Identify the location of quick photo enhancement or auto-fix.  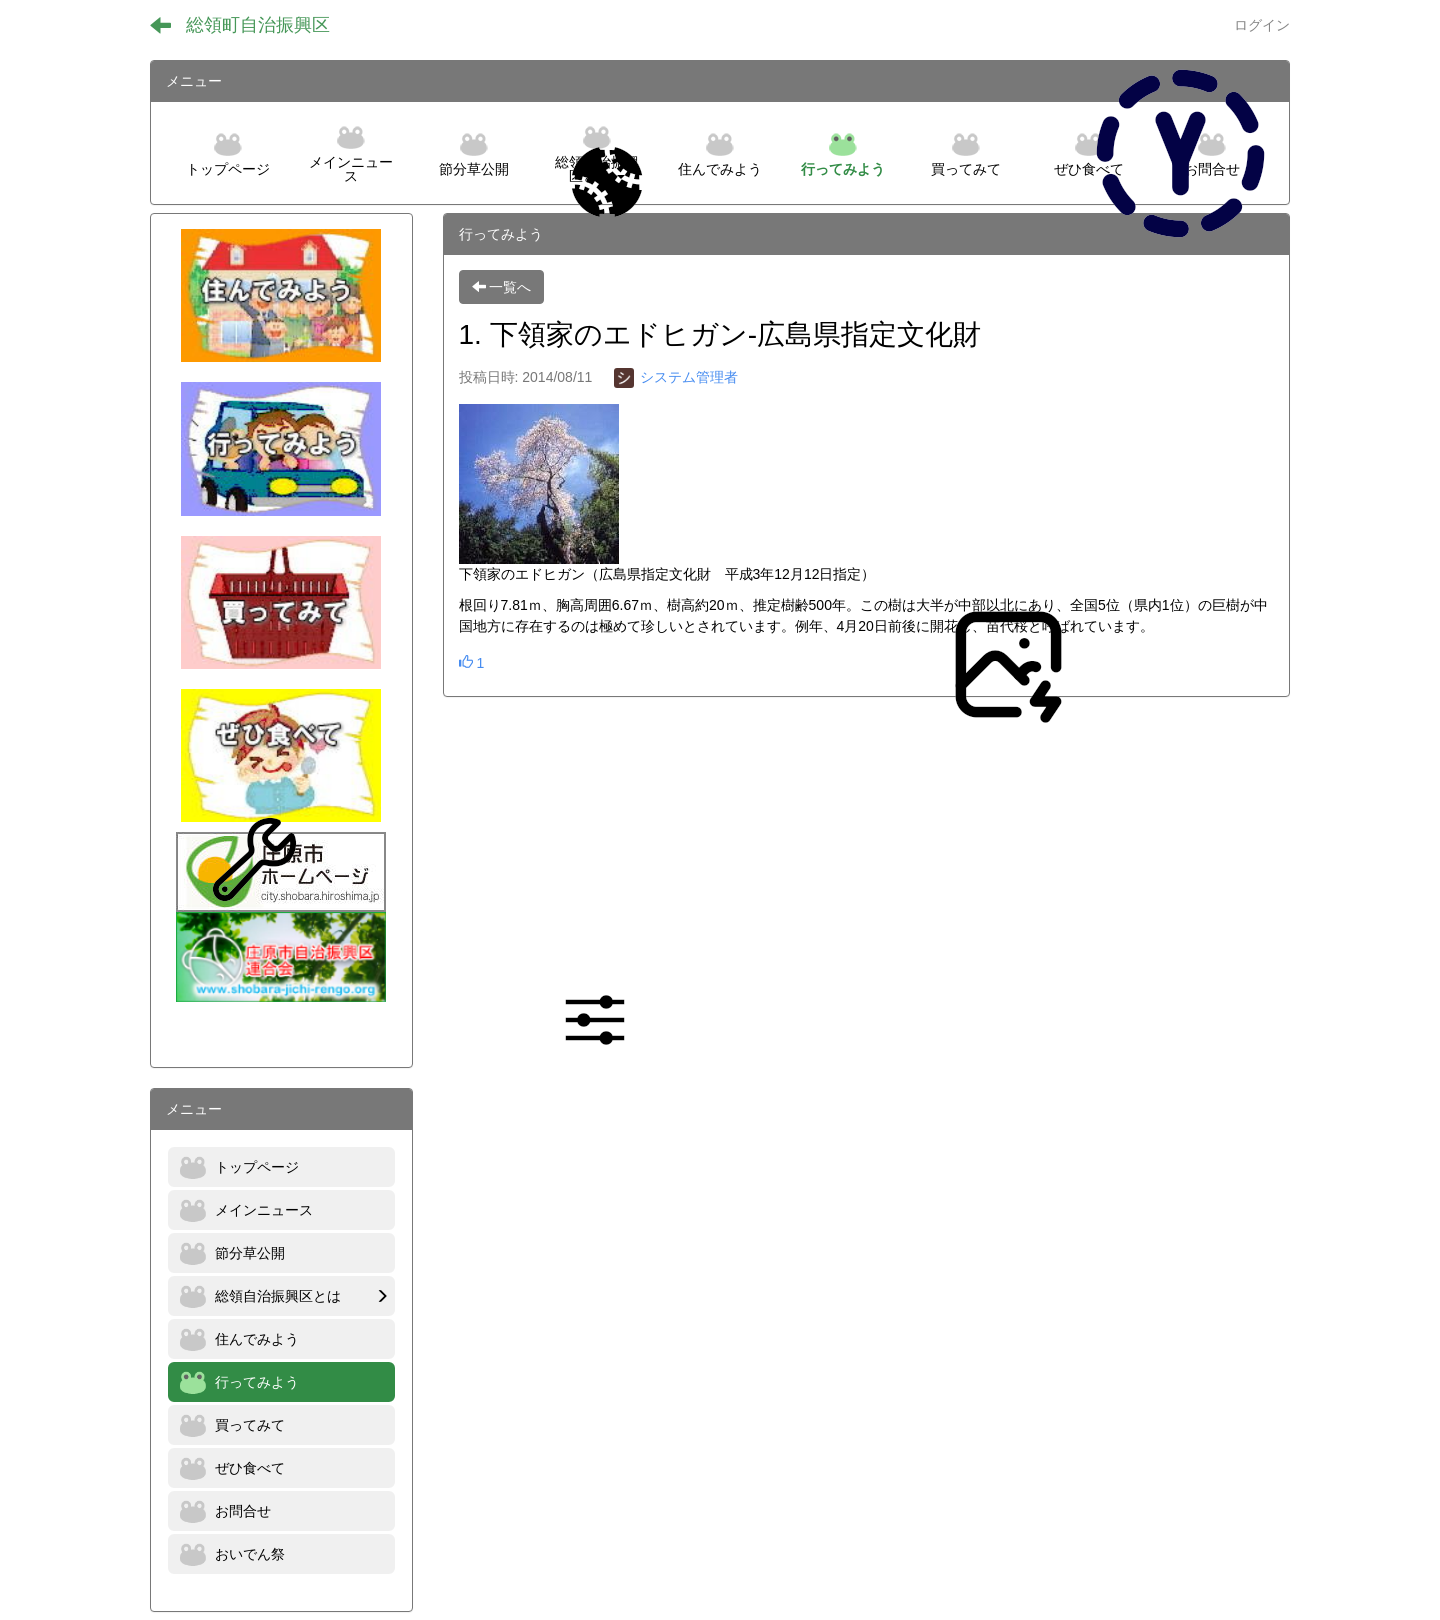
(1008, 664).